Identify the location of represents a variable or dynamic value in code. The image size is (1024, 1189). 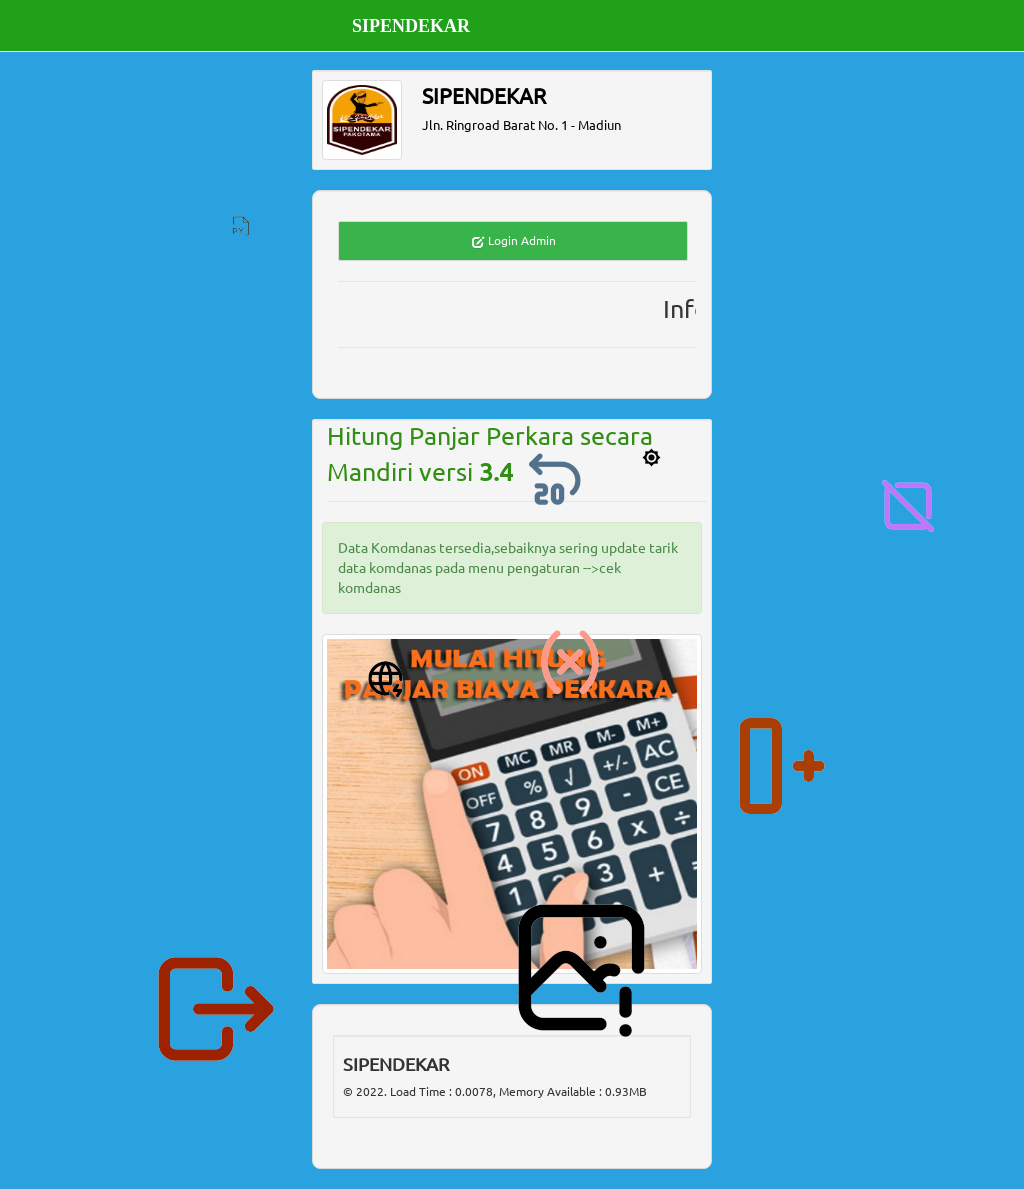
(570, 662).